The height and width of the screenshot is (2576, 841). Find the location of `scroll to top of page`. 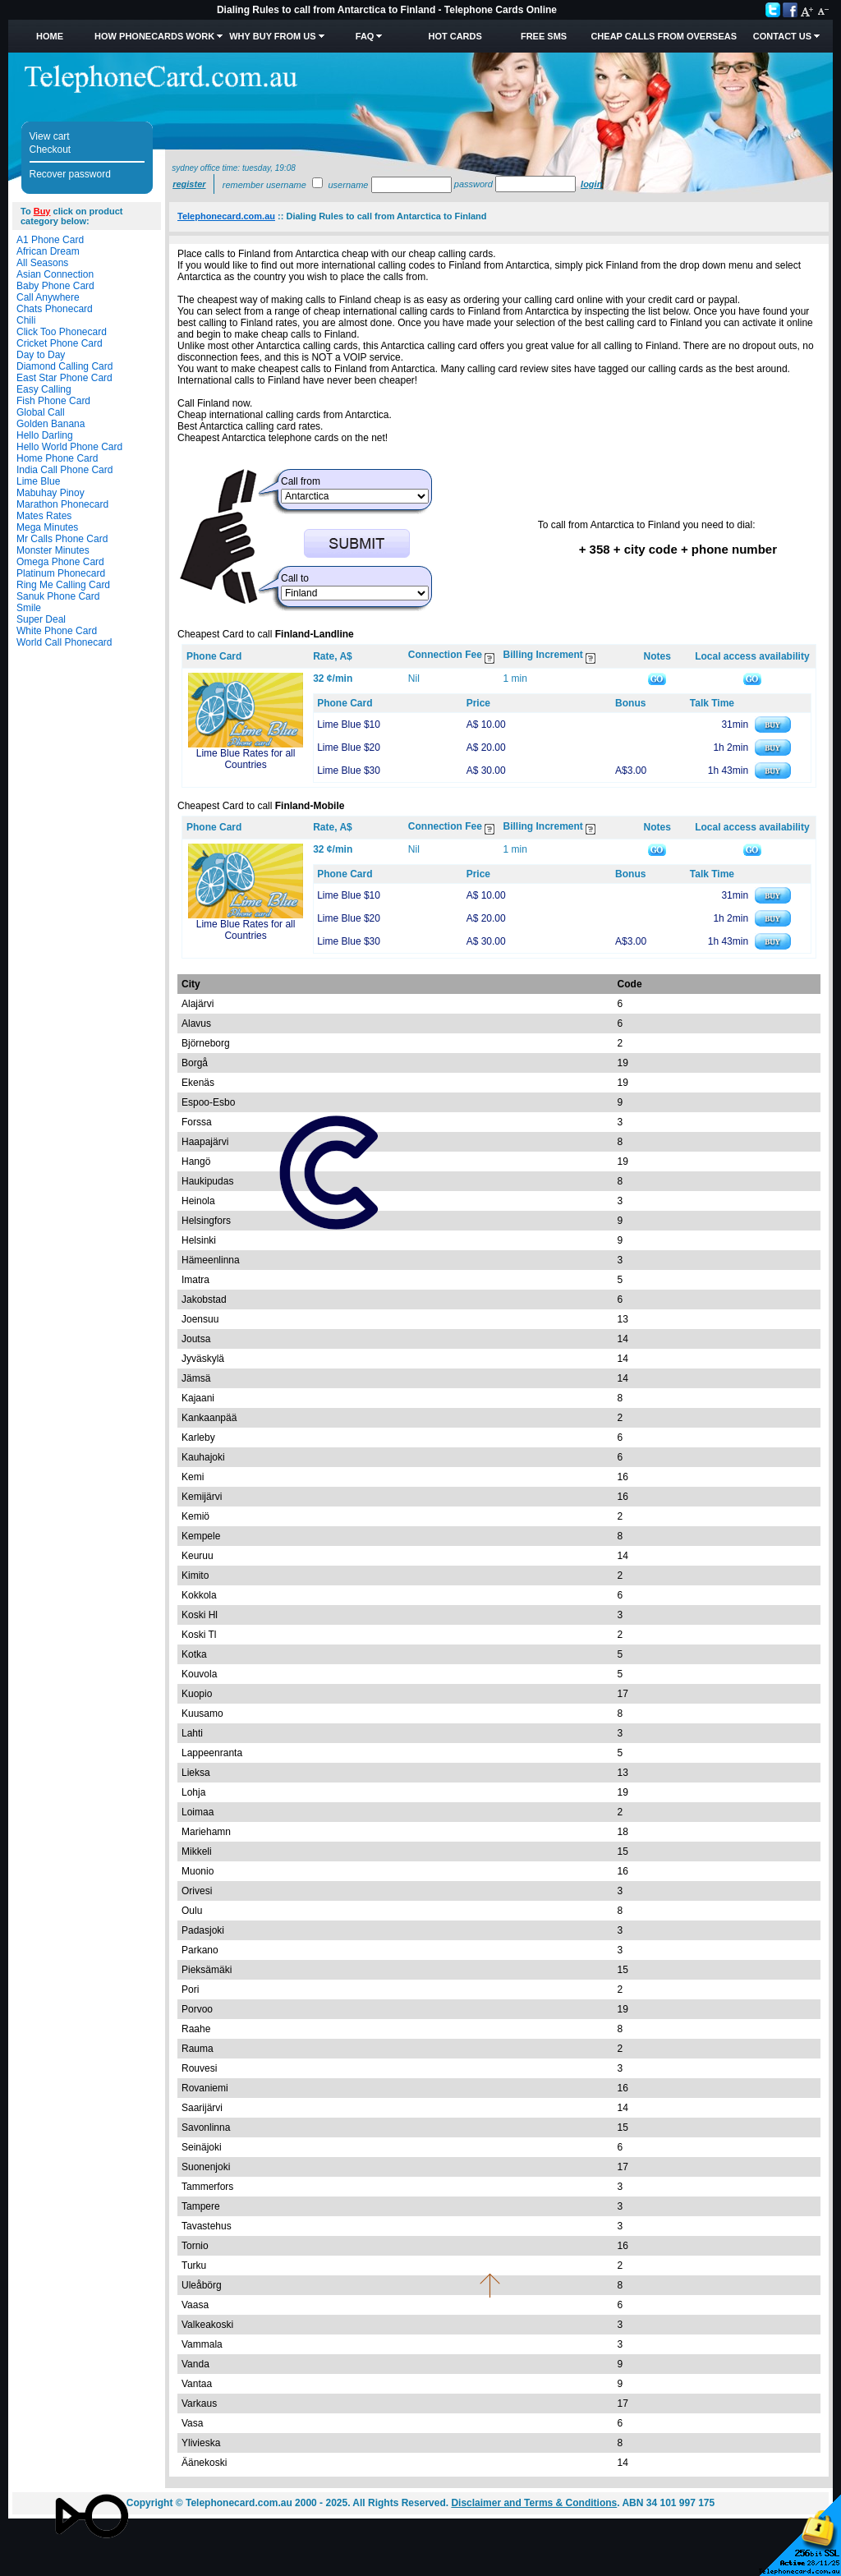

scroll to top of page is located at coordinates (489, 2285).